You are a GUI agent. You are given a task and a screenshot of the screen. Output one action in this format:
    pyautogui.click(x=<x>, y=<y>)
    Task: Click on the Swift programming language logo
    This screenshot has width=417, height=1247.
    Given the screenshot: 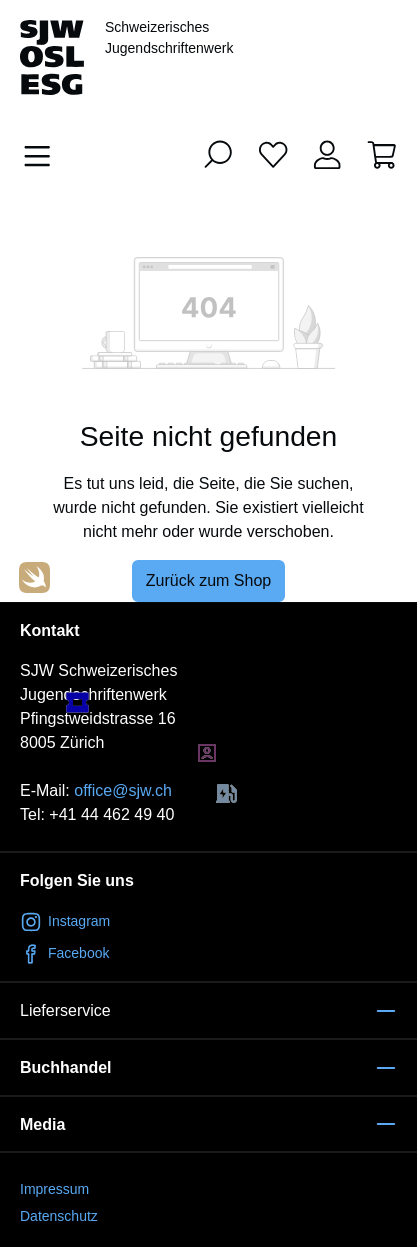 What is the action you would take?
    pyautogui.click(x=34, y=577)
    